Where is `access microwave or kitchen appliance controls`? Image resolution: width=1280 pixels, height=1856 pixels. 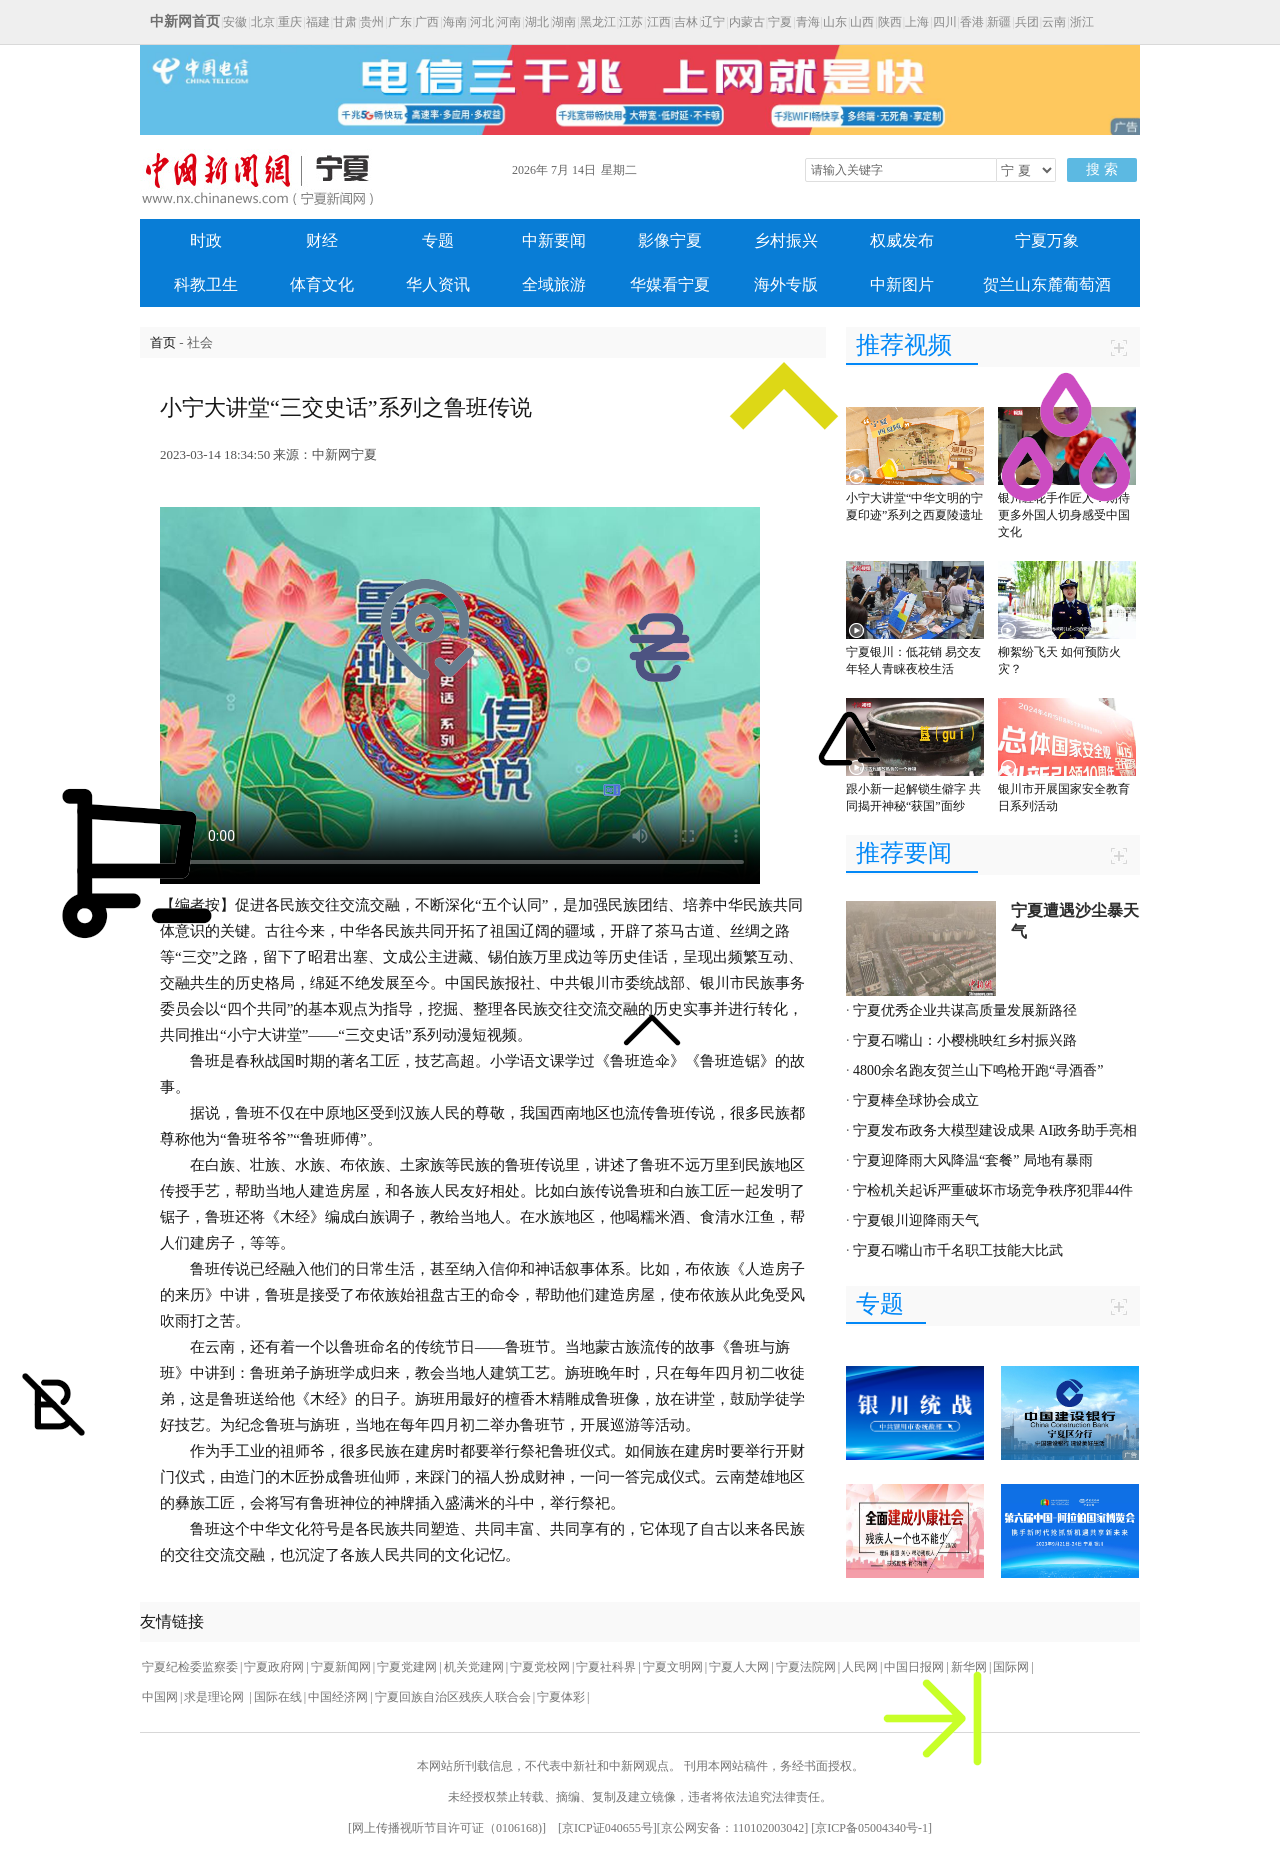 access microwave or kitchen appliance controls is located at coordinates (612, 790).